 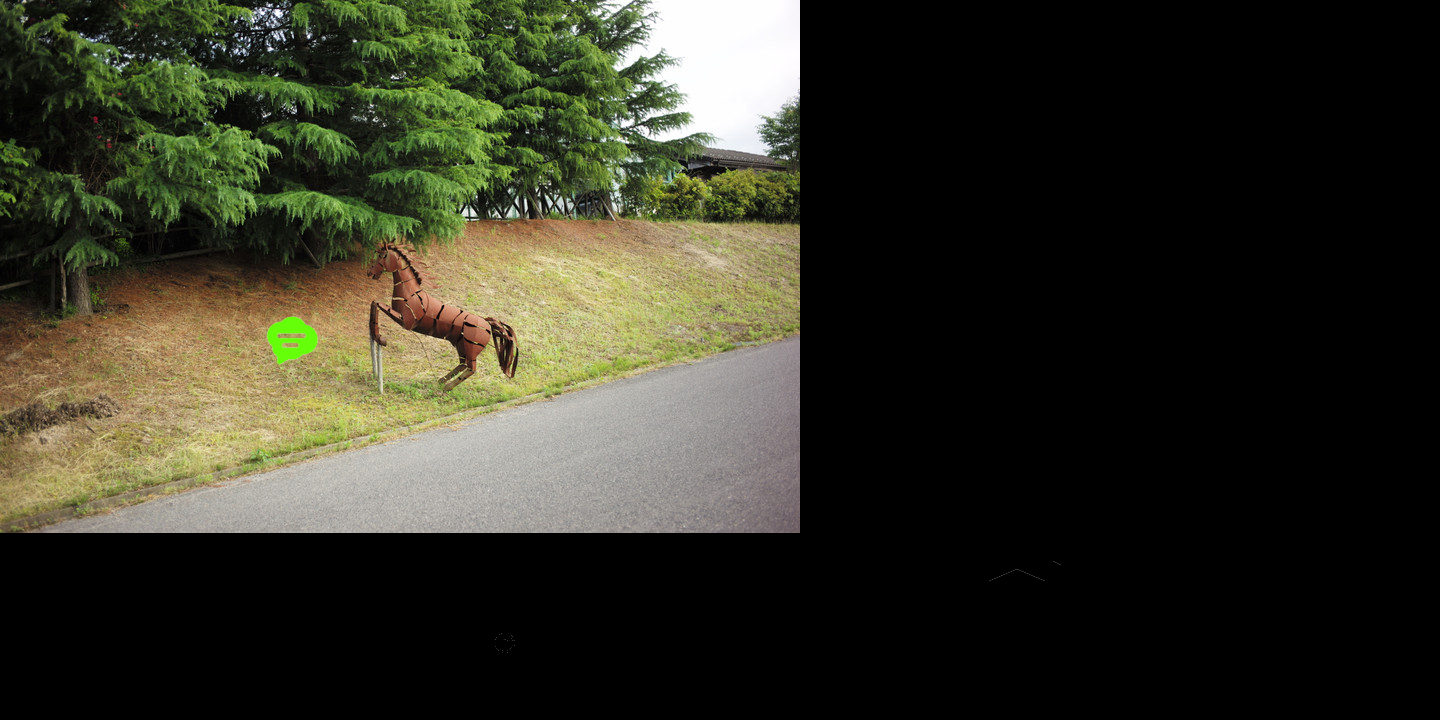 I want to click on view attribution or credits information, so click(x=505, y=643).